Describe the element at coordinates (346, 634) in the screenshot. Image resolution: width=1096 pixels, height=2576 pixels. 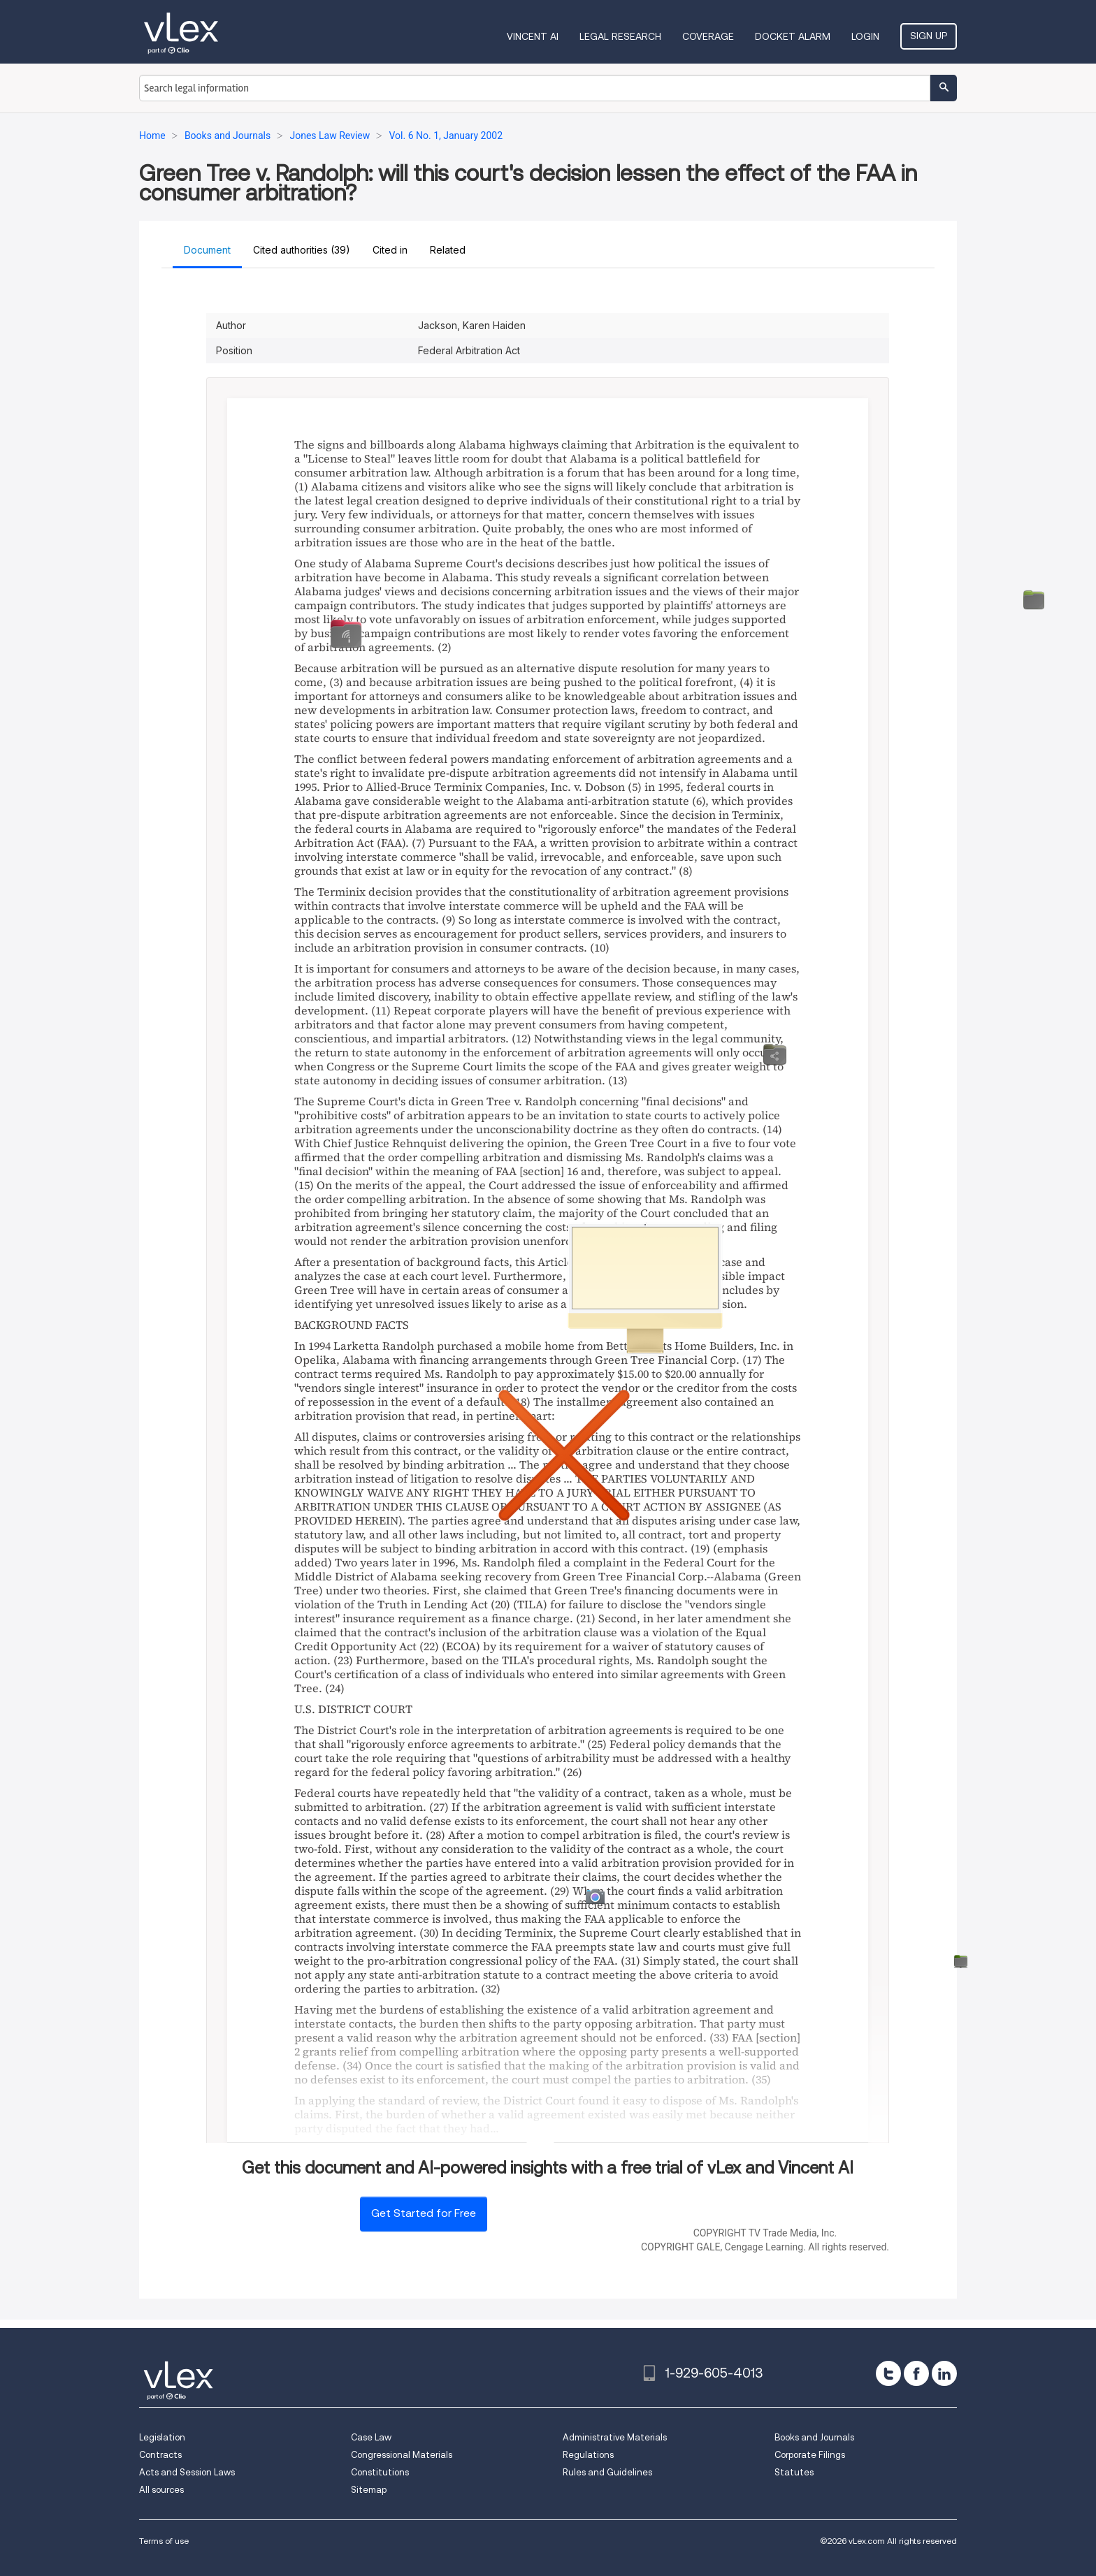
I see `open insync cloud sync folder` at that location.